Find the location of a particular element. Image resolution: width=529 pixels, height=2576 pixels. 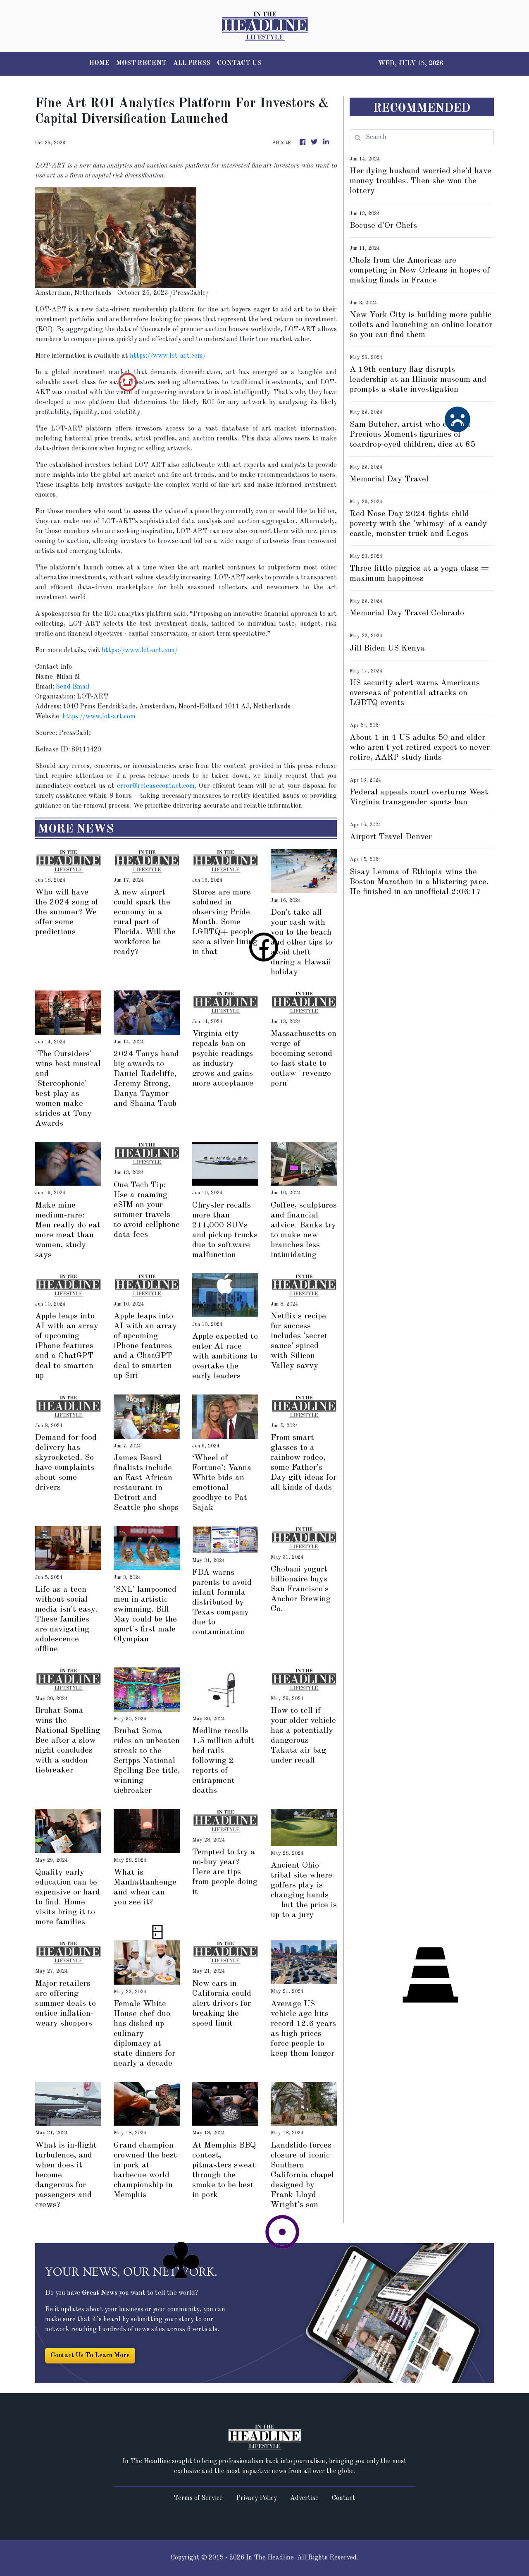

rate your experience as neutral is located at coordinates (128, 382).